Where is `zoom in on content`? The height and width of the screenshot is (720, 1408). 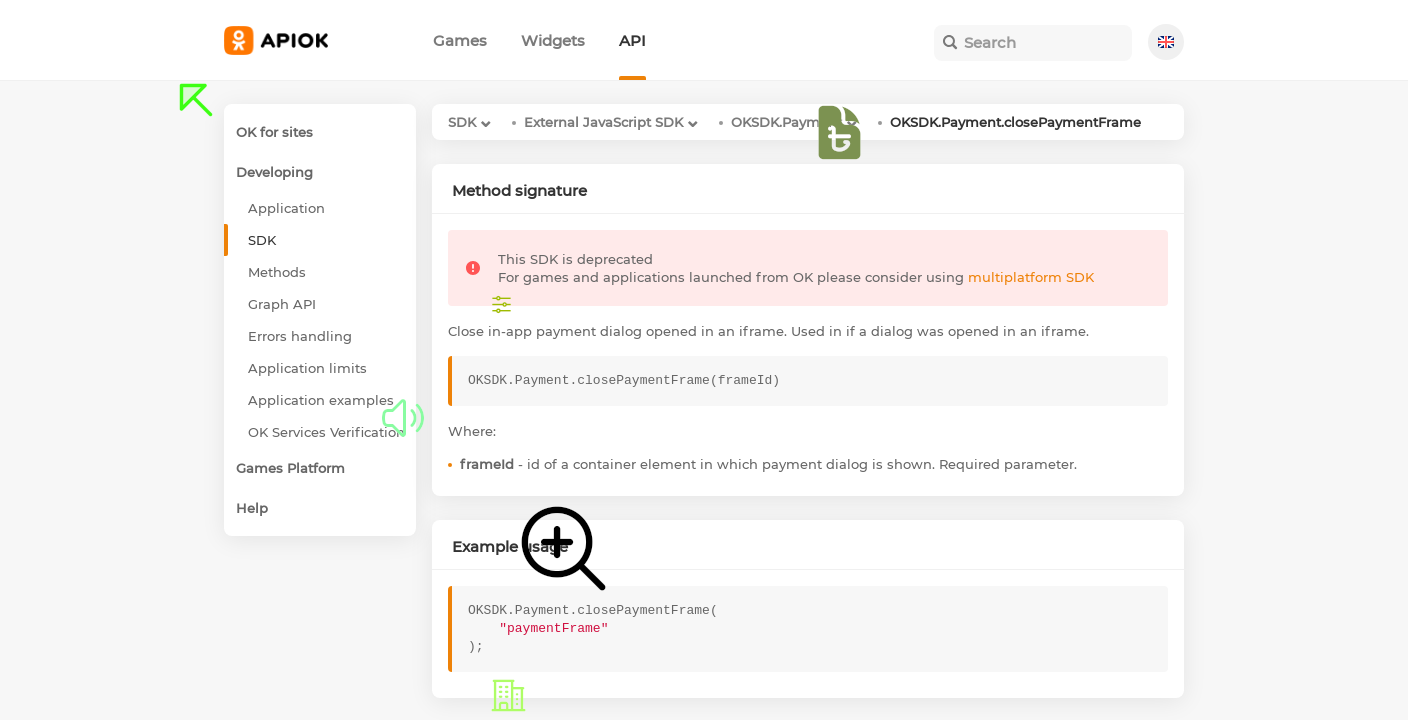 zoom in on content is located at coordinates (563, 548).